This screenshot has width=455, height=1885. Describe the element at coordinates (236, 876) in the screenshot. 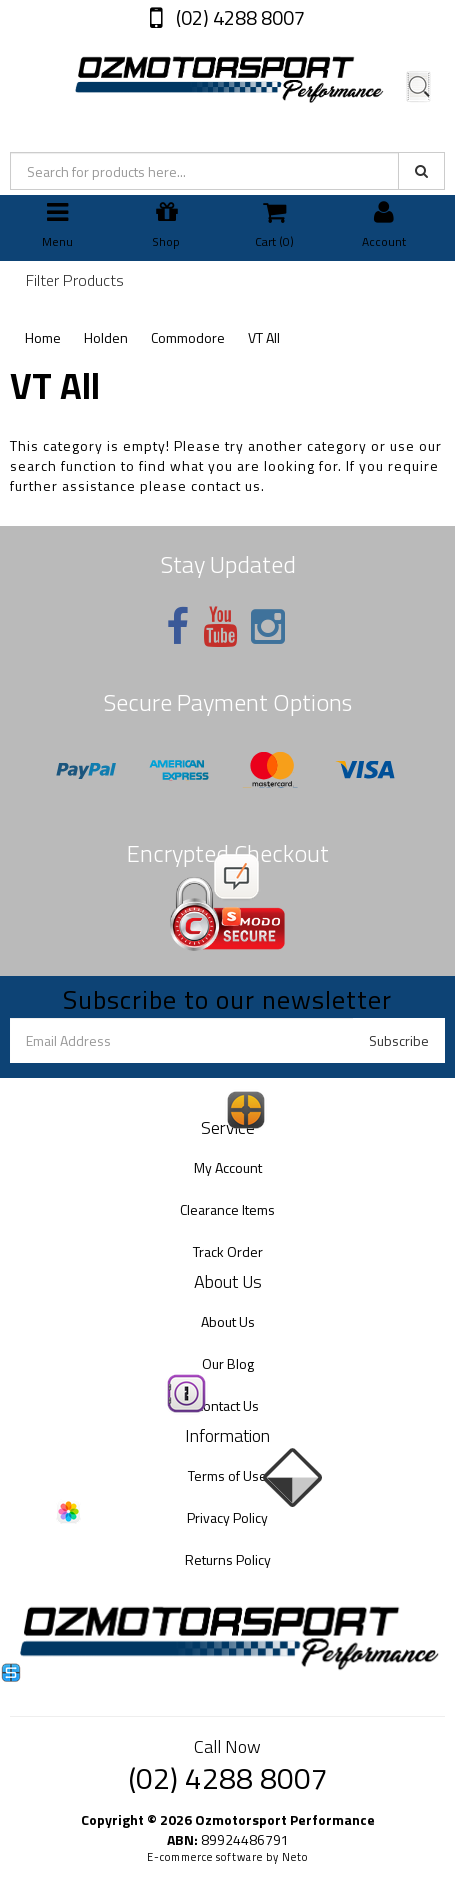

I see `open openboard app` at that location.